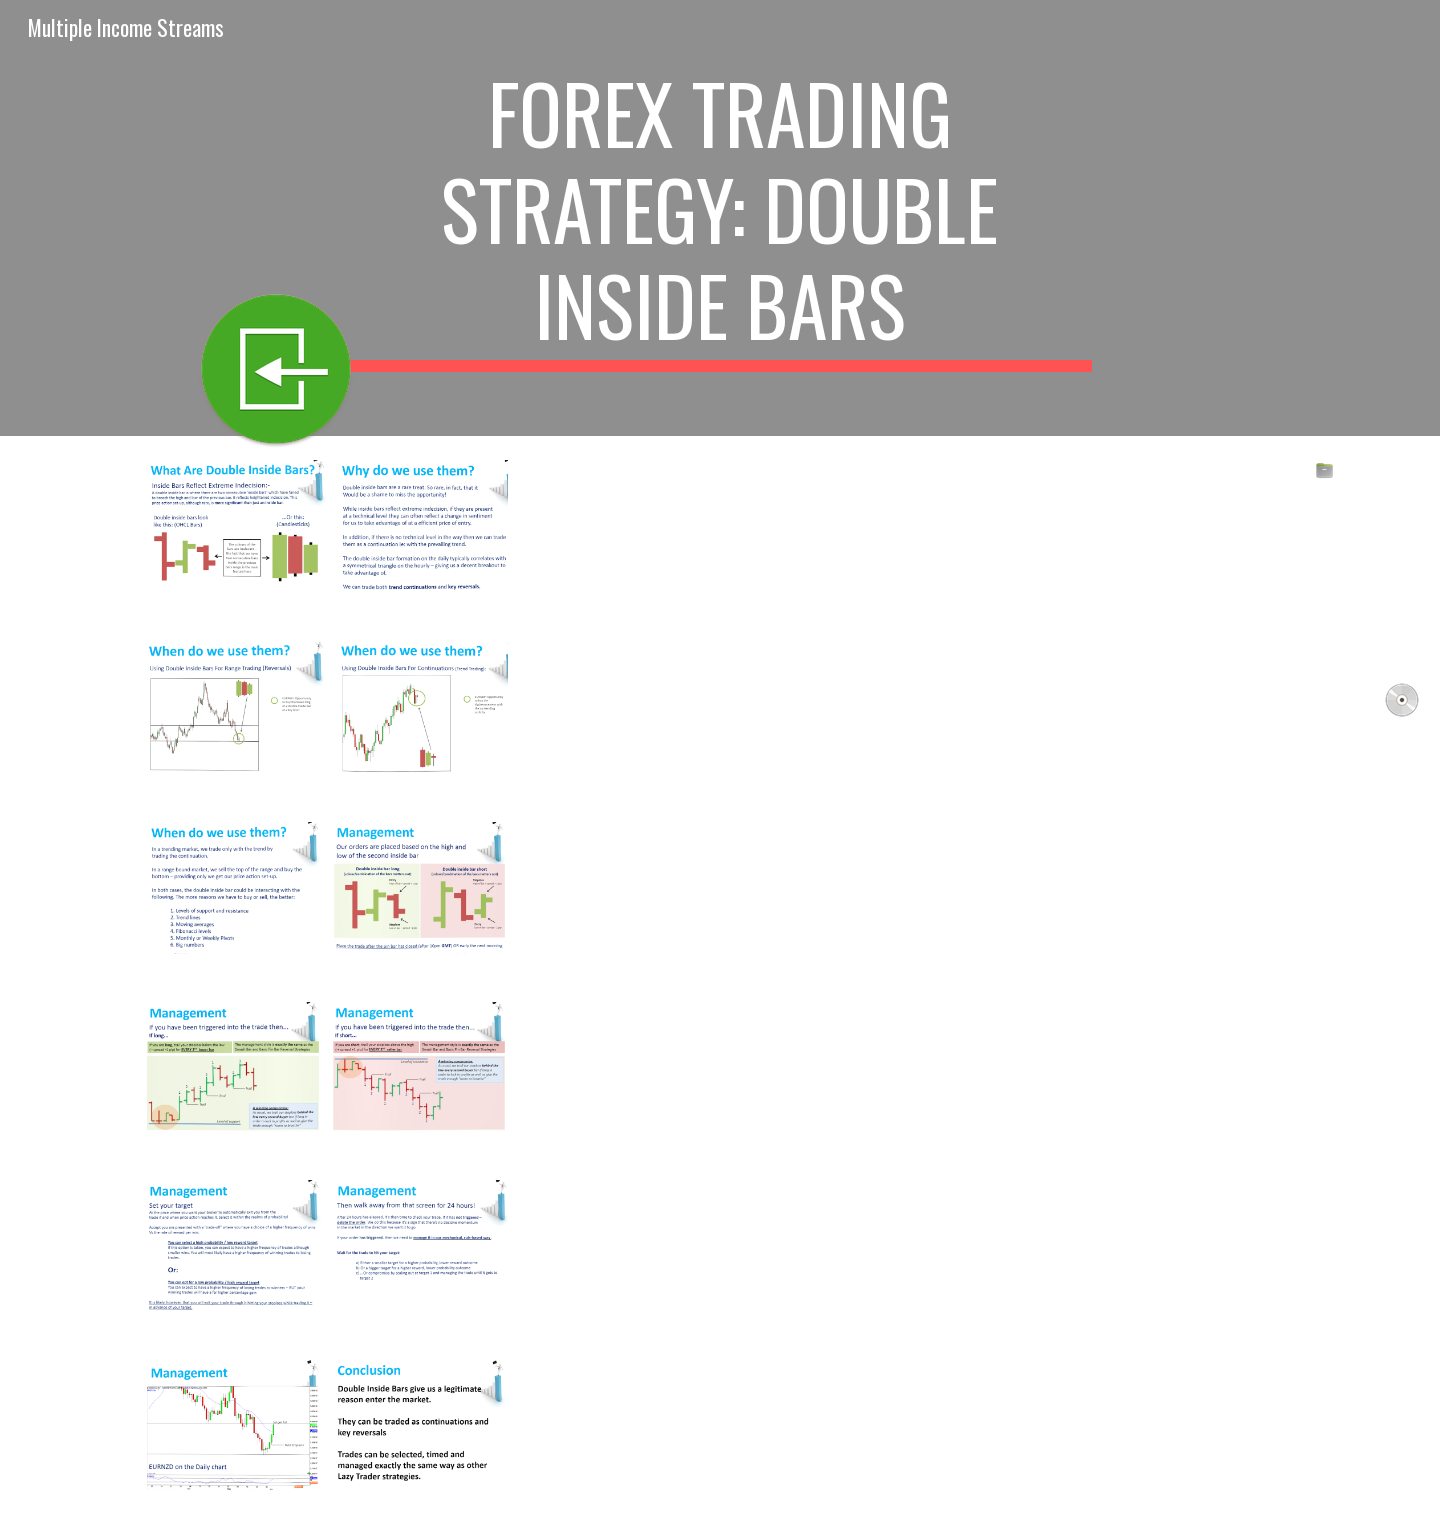 The image size is (1440, 1517). Describe the element at coordinates (1324, 470) in the screenshot. I see `open the file manager application` at that location.